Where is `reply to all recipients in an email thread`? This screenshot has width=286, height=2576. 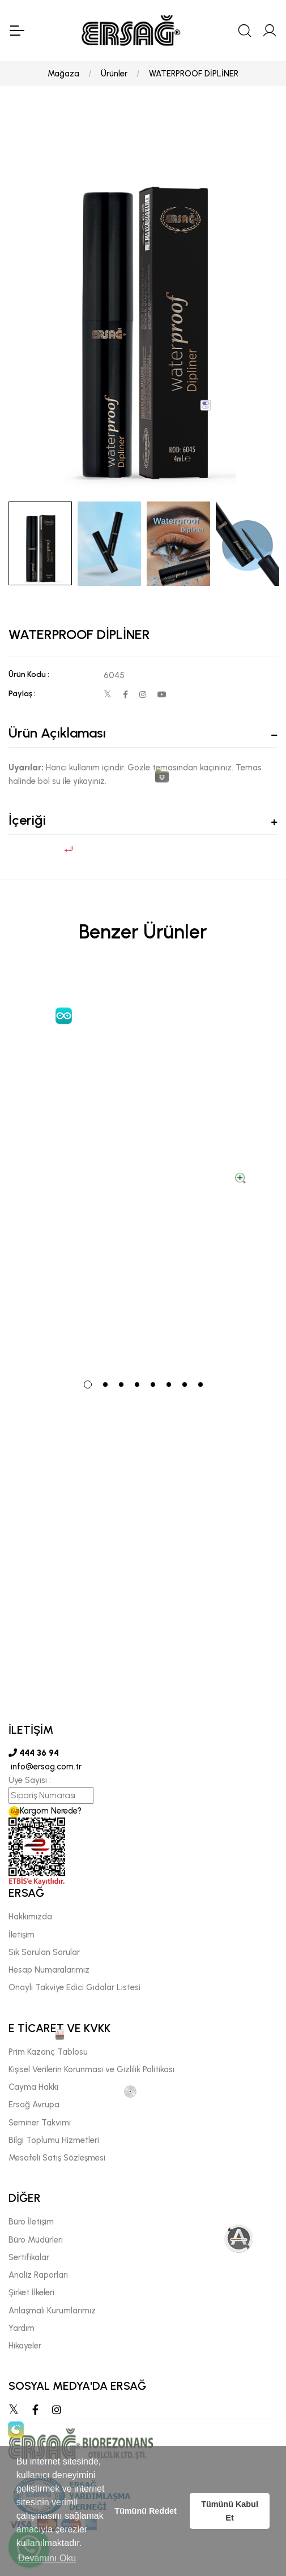
reply to all recipients in an email thread is located at coordinates (69, 848).